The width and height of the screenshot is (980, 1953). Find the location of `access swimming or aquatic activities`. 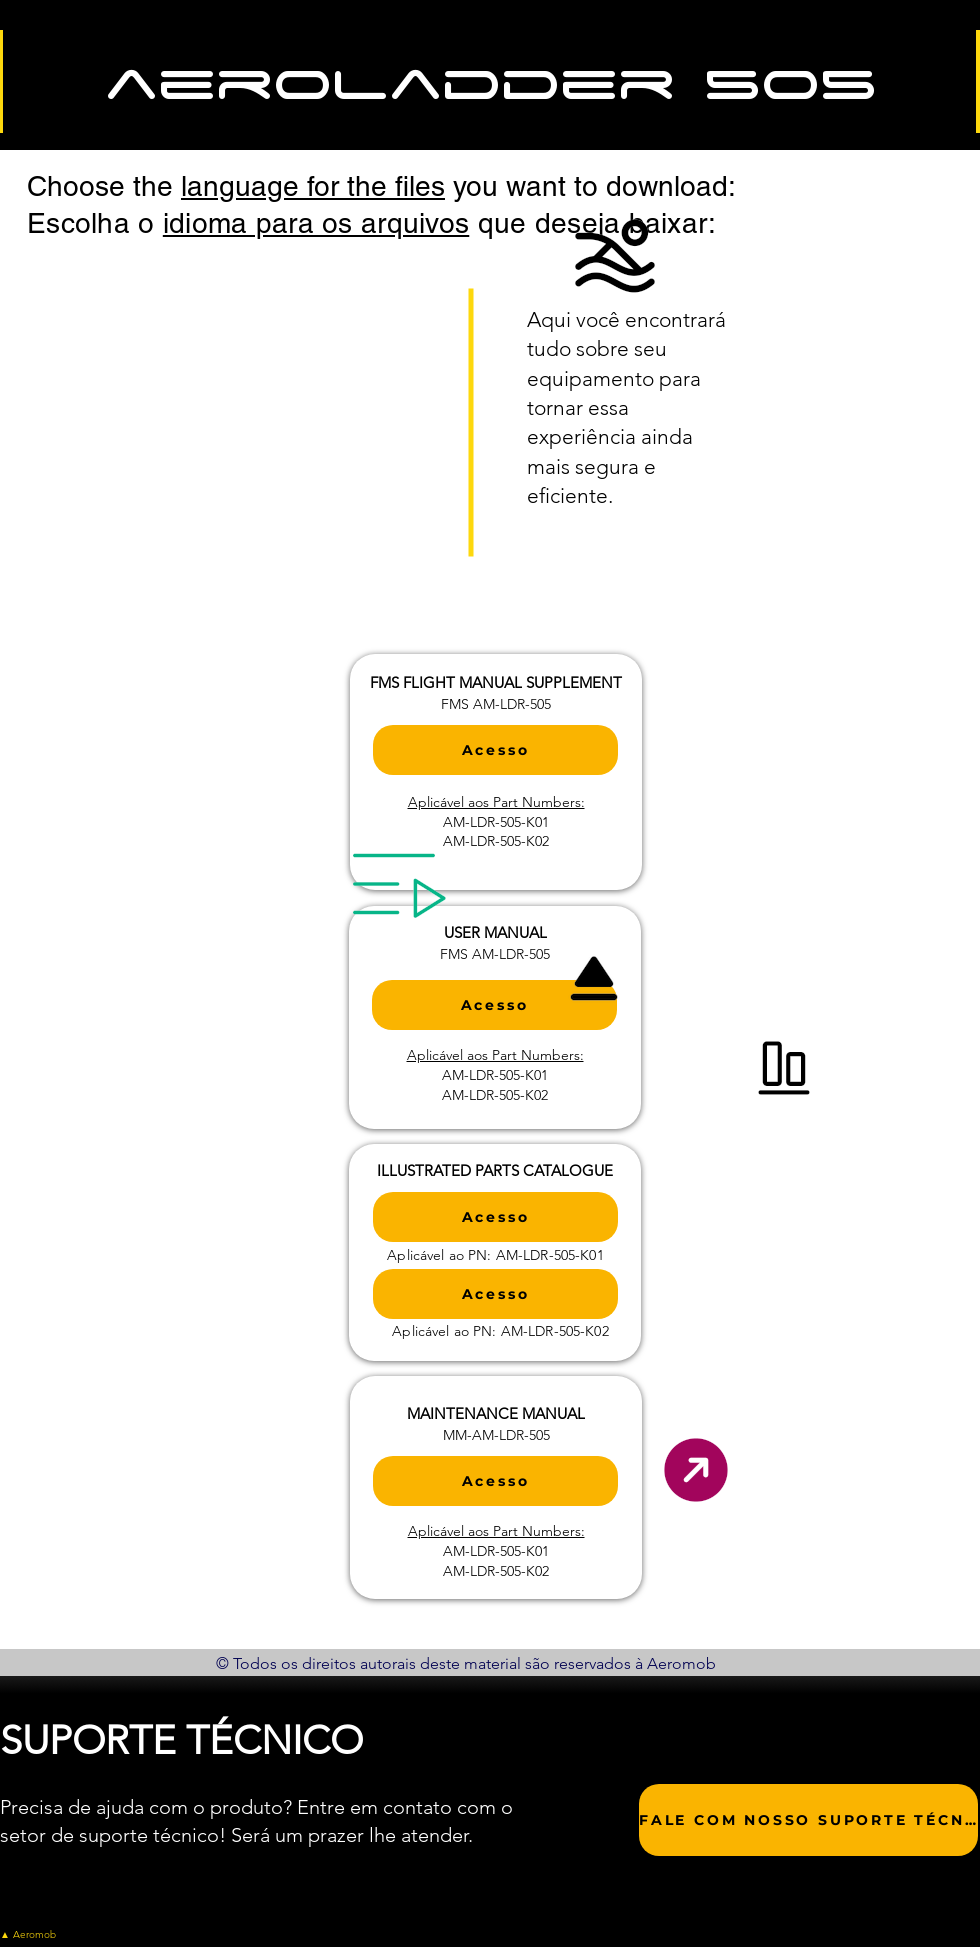

access swimming or aquatic activities is located at coordinates (615, 256).